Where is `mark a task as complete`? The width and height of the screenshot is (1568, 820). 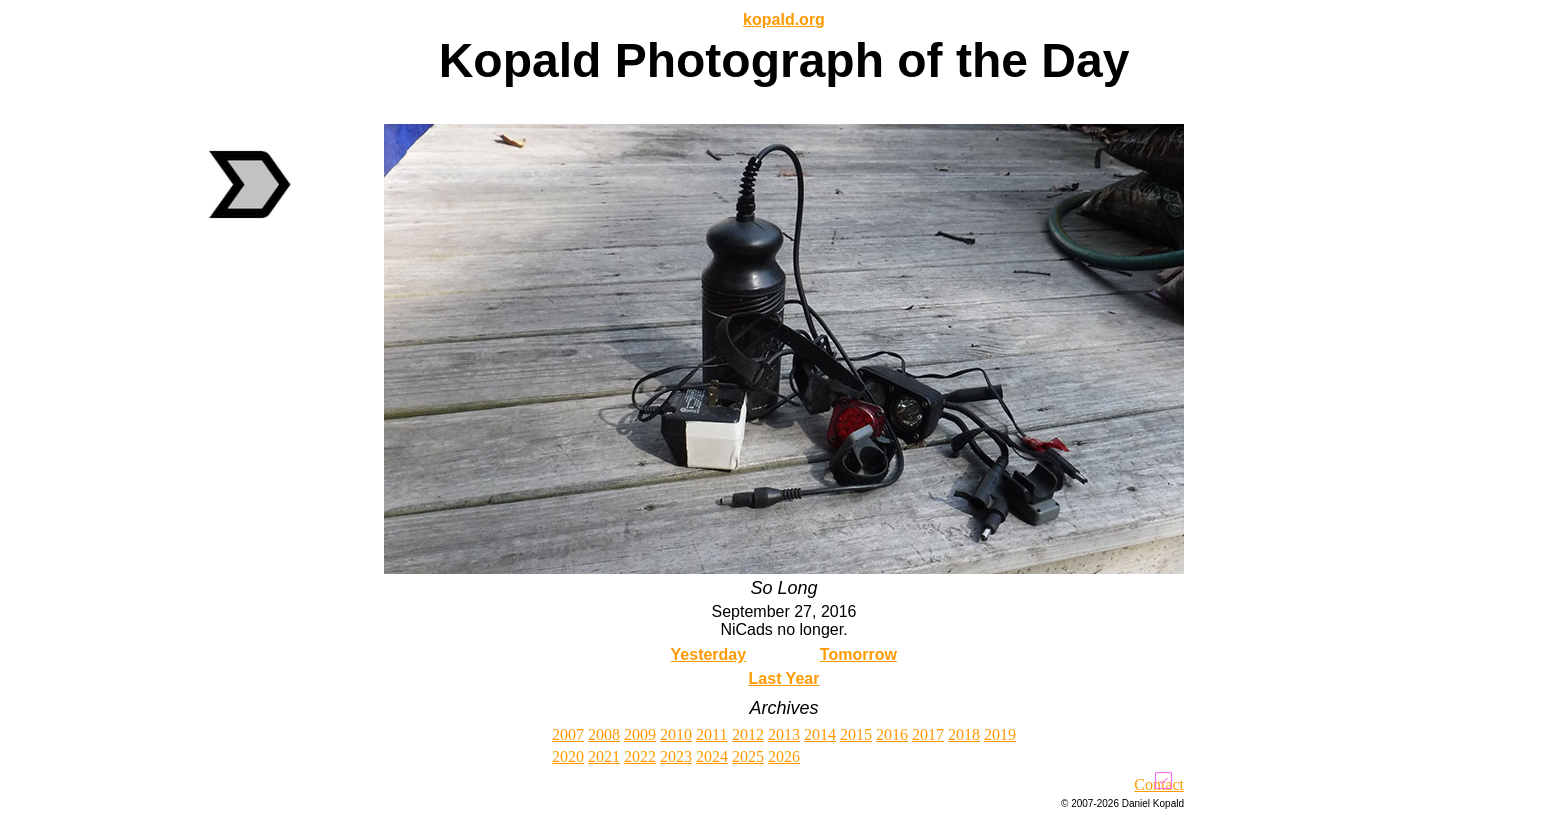 mark a task as complete is located at coordinates (1163, 780).